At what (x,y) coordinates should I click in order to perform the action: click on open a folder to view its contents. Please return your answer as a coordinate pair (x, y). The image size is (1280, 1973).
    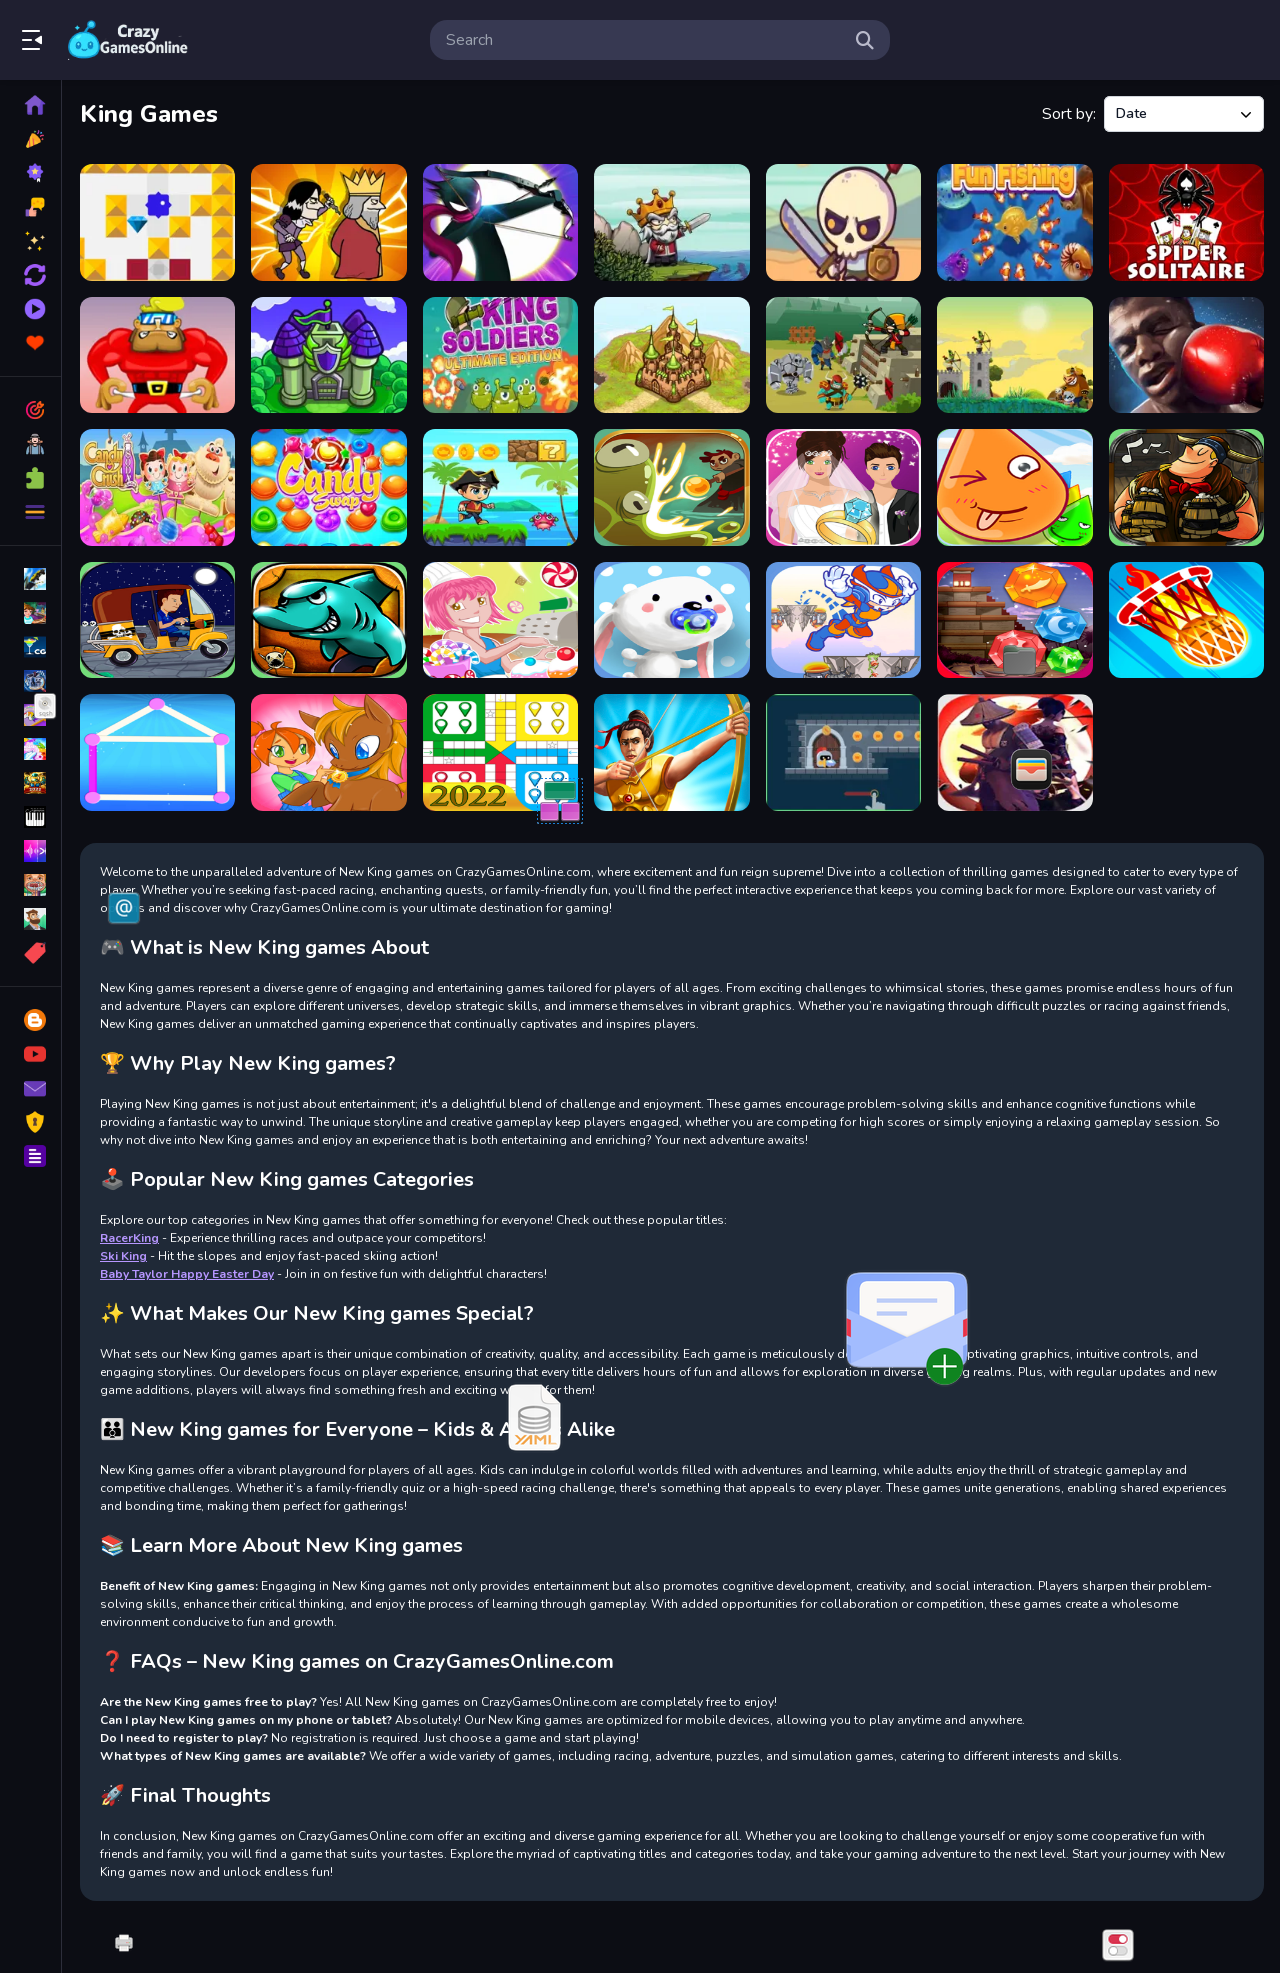
    Looking at the image, I should click on (1019, 659).